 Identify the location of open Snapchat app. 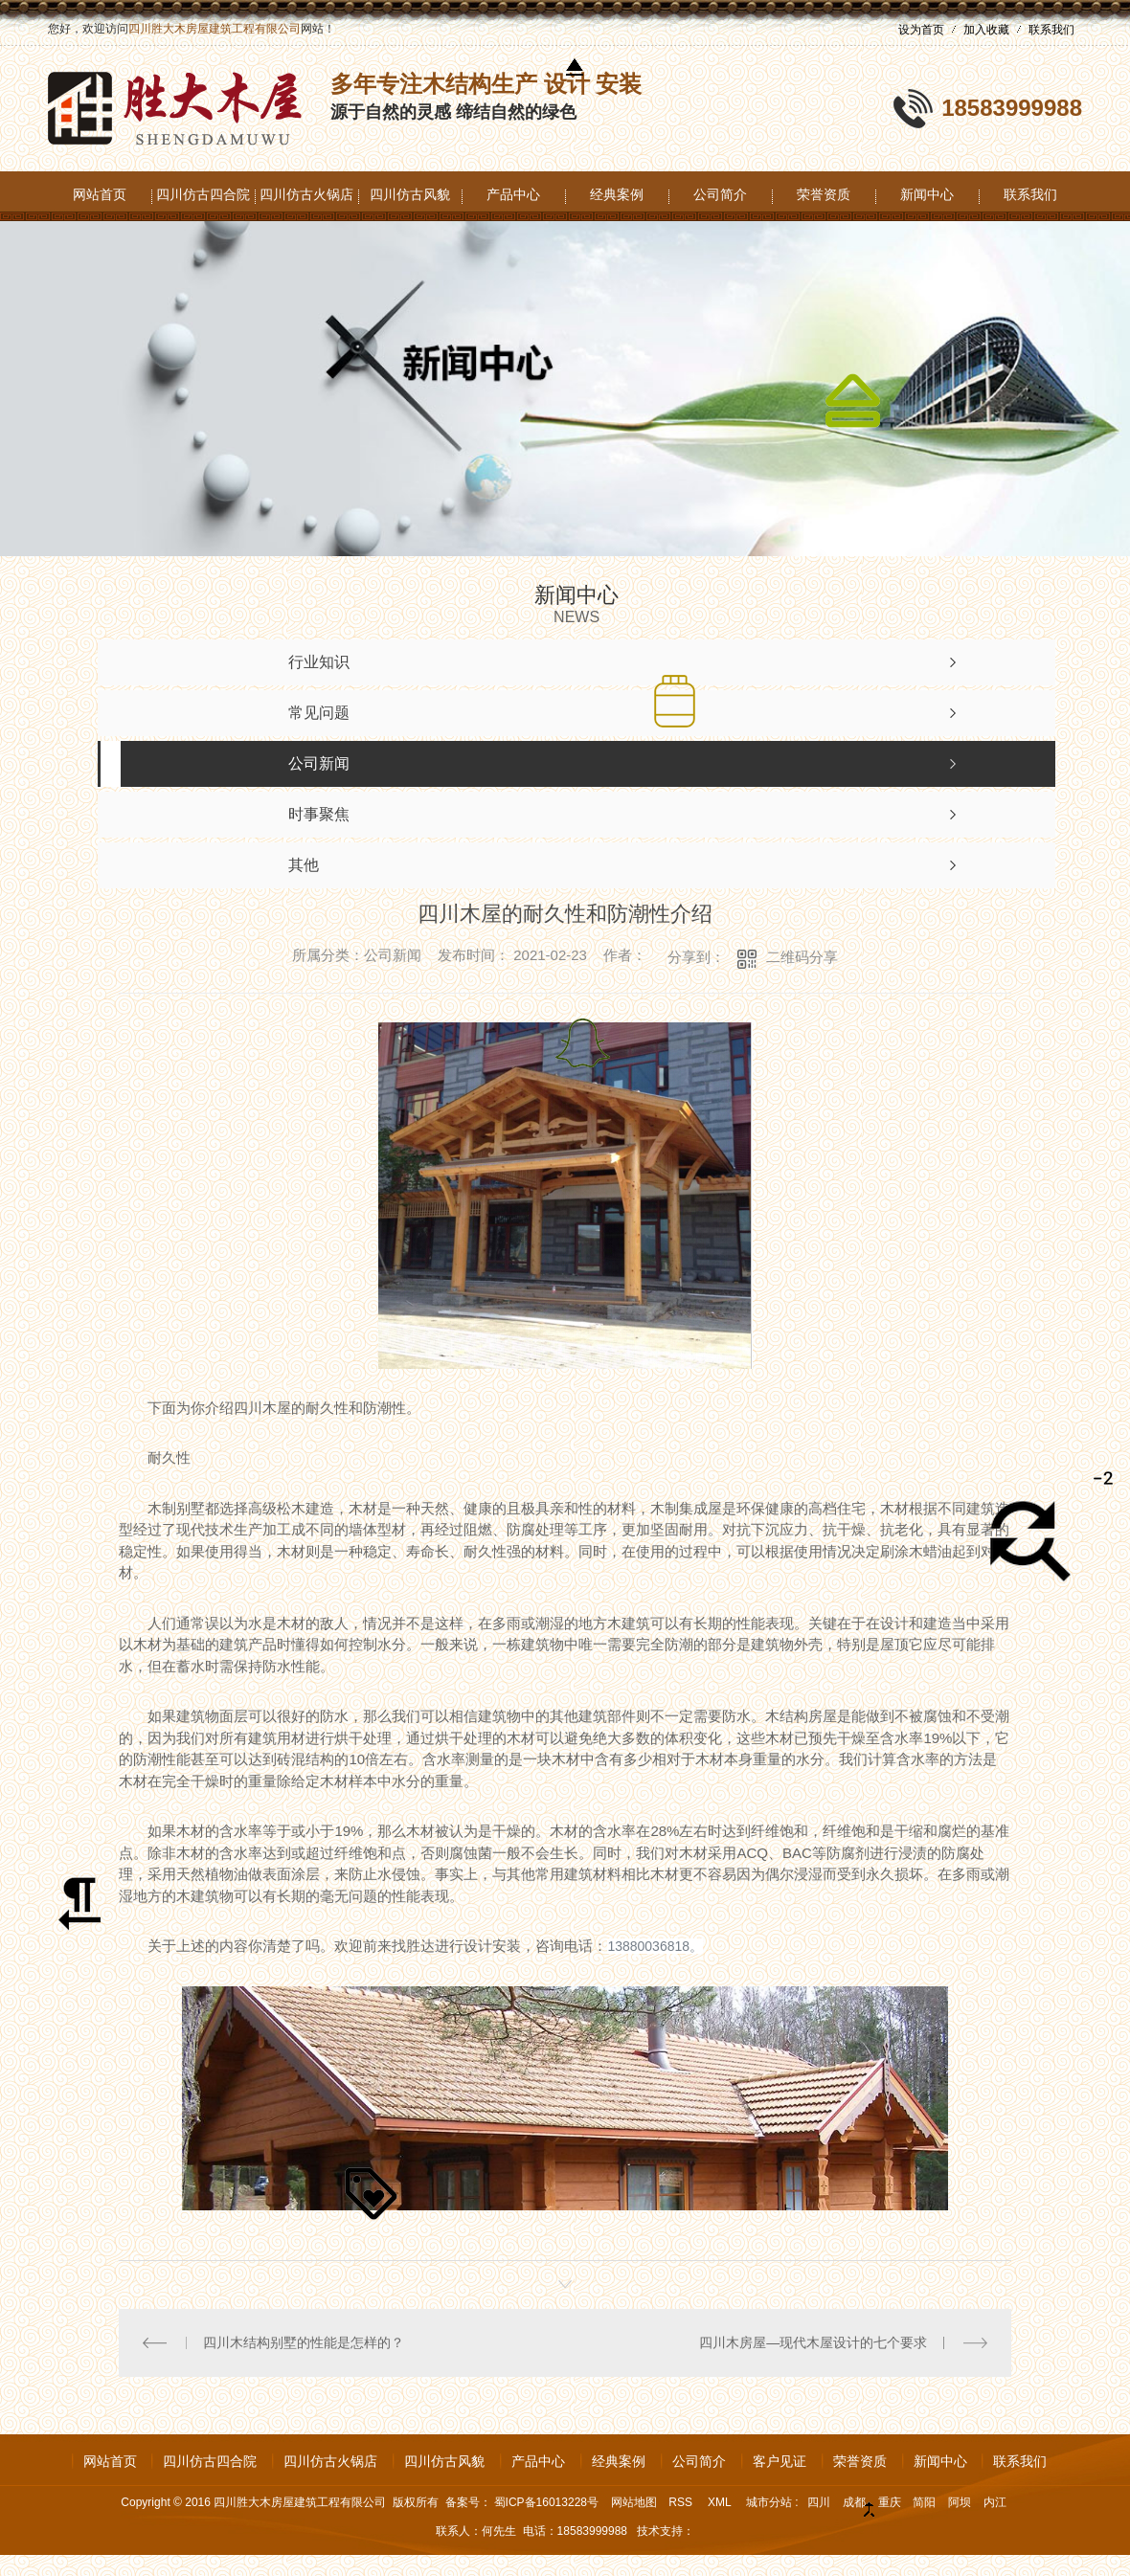
(582, 1043).